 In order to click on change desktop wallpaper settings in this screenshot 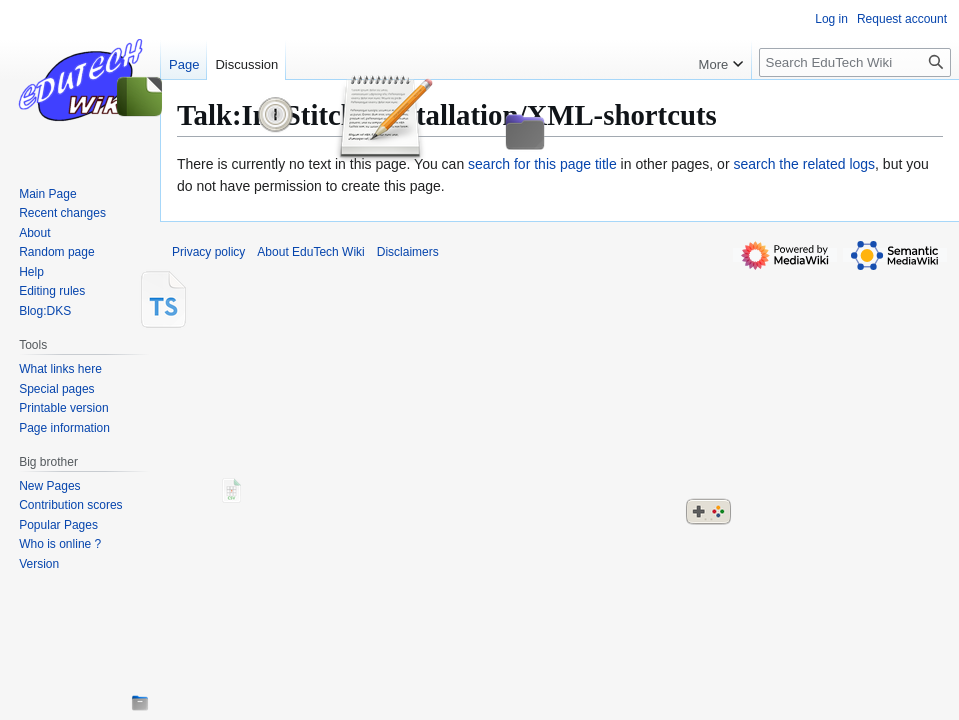, I will do `click(139, 95)`.